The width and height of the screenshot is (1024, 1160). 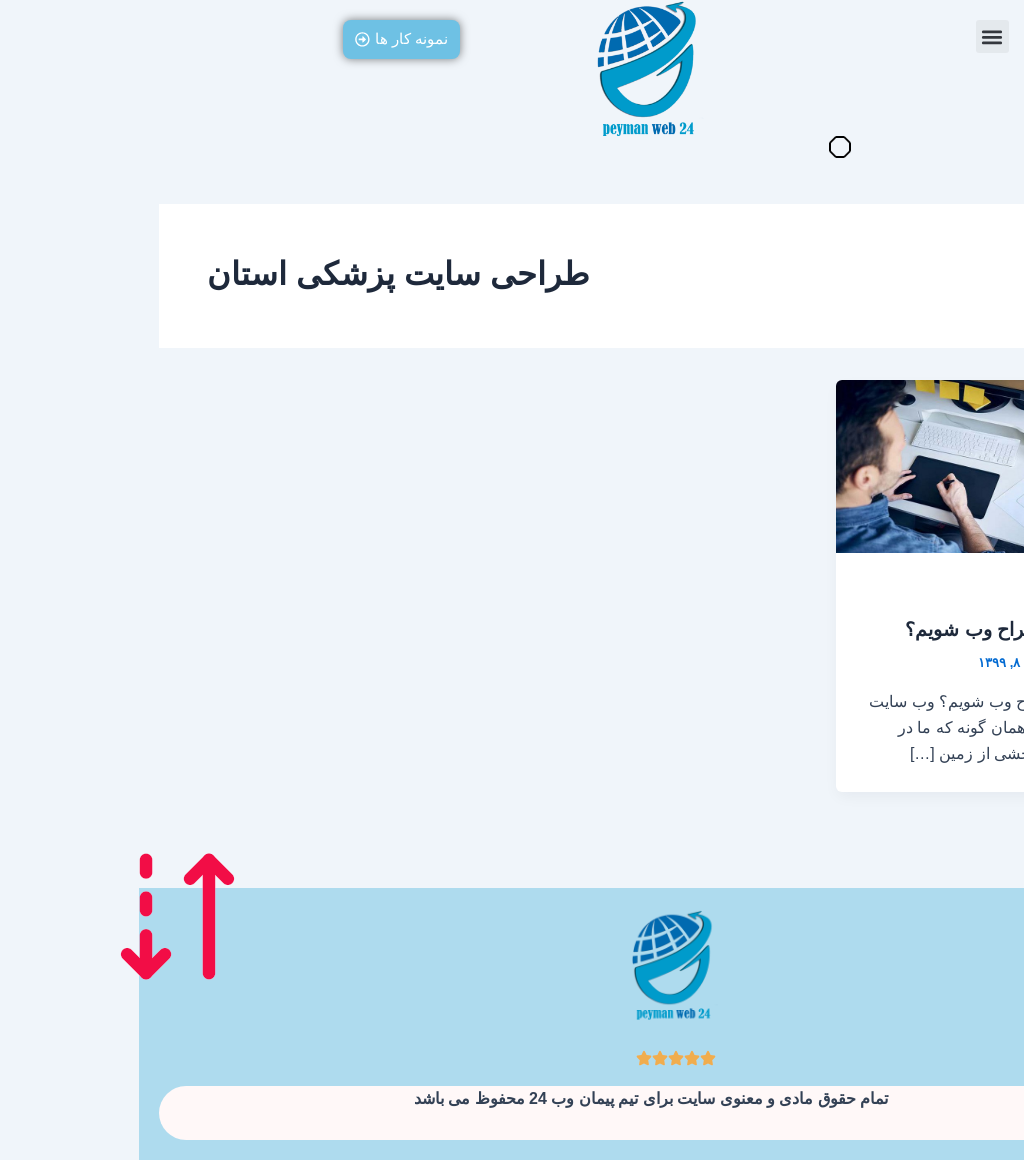 I want to click on upload or transfer data upward, so click(x=177, y=916).